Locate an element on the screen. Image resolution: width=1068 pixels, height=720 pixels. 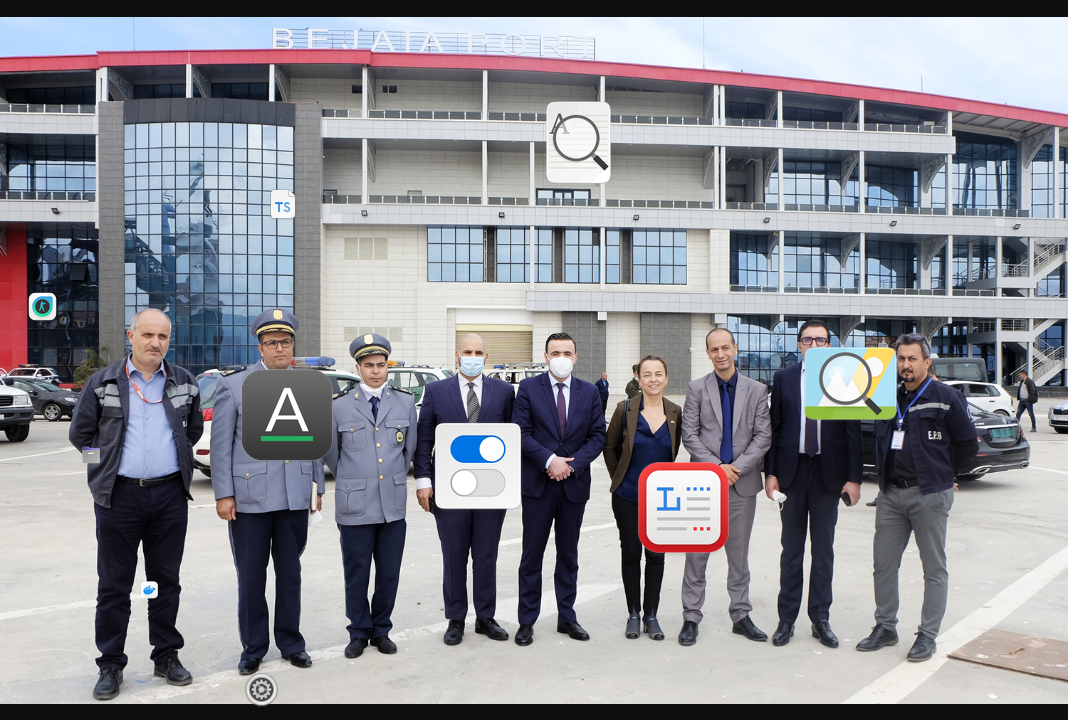
open system preferences or settings is located at coordinates (478, 466).